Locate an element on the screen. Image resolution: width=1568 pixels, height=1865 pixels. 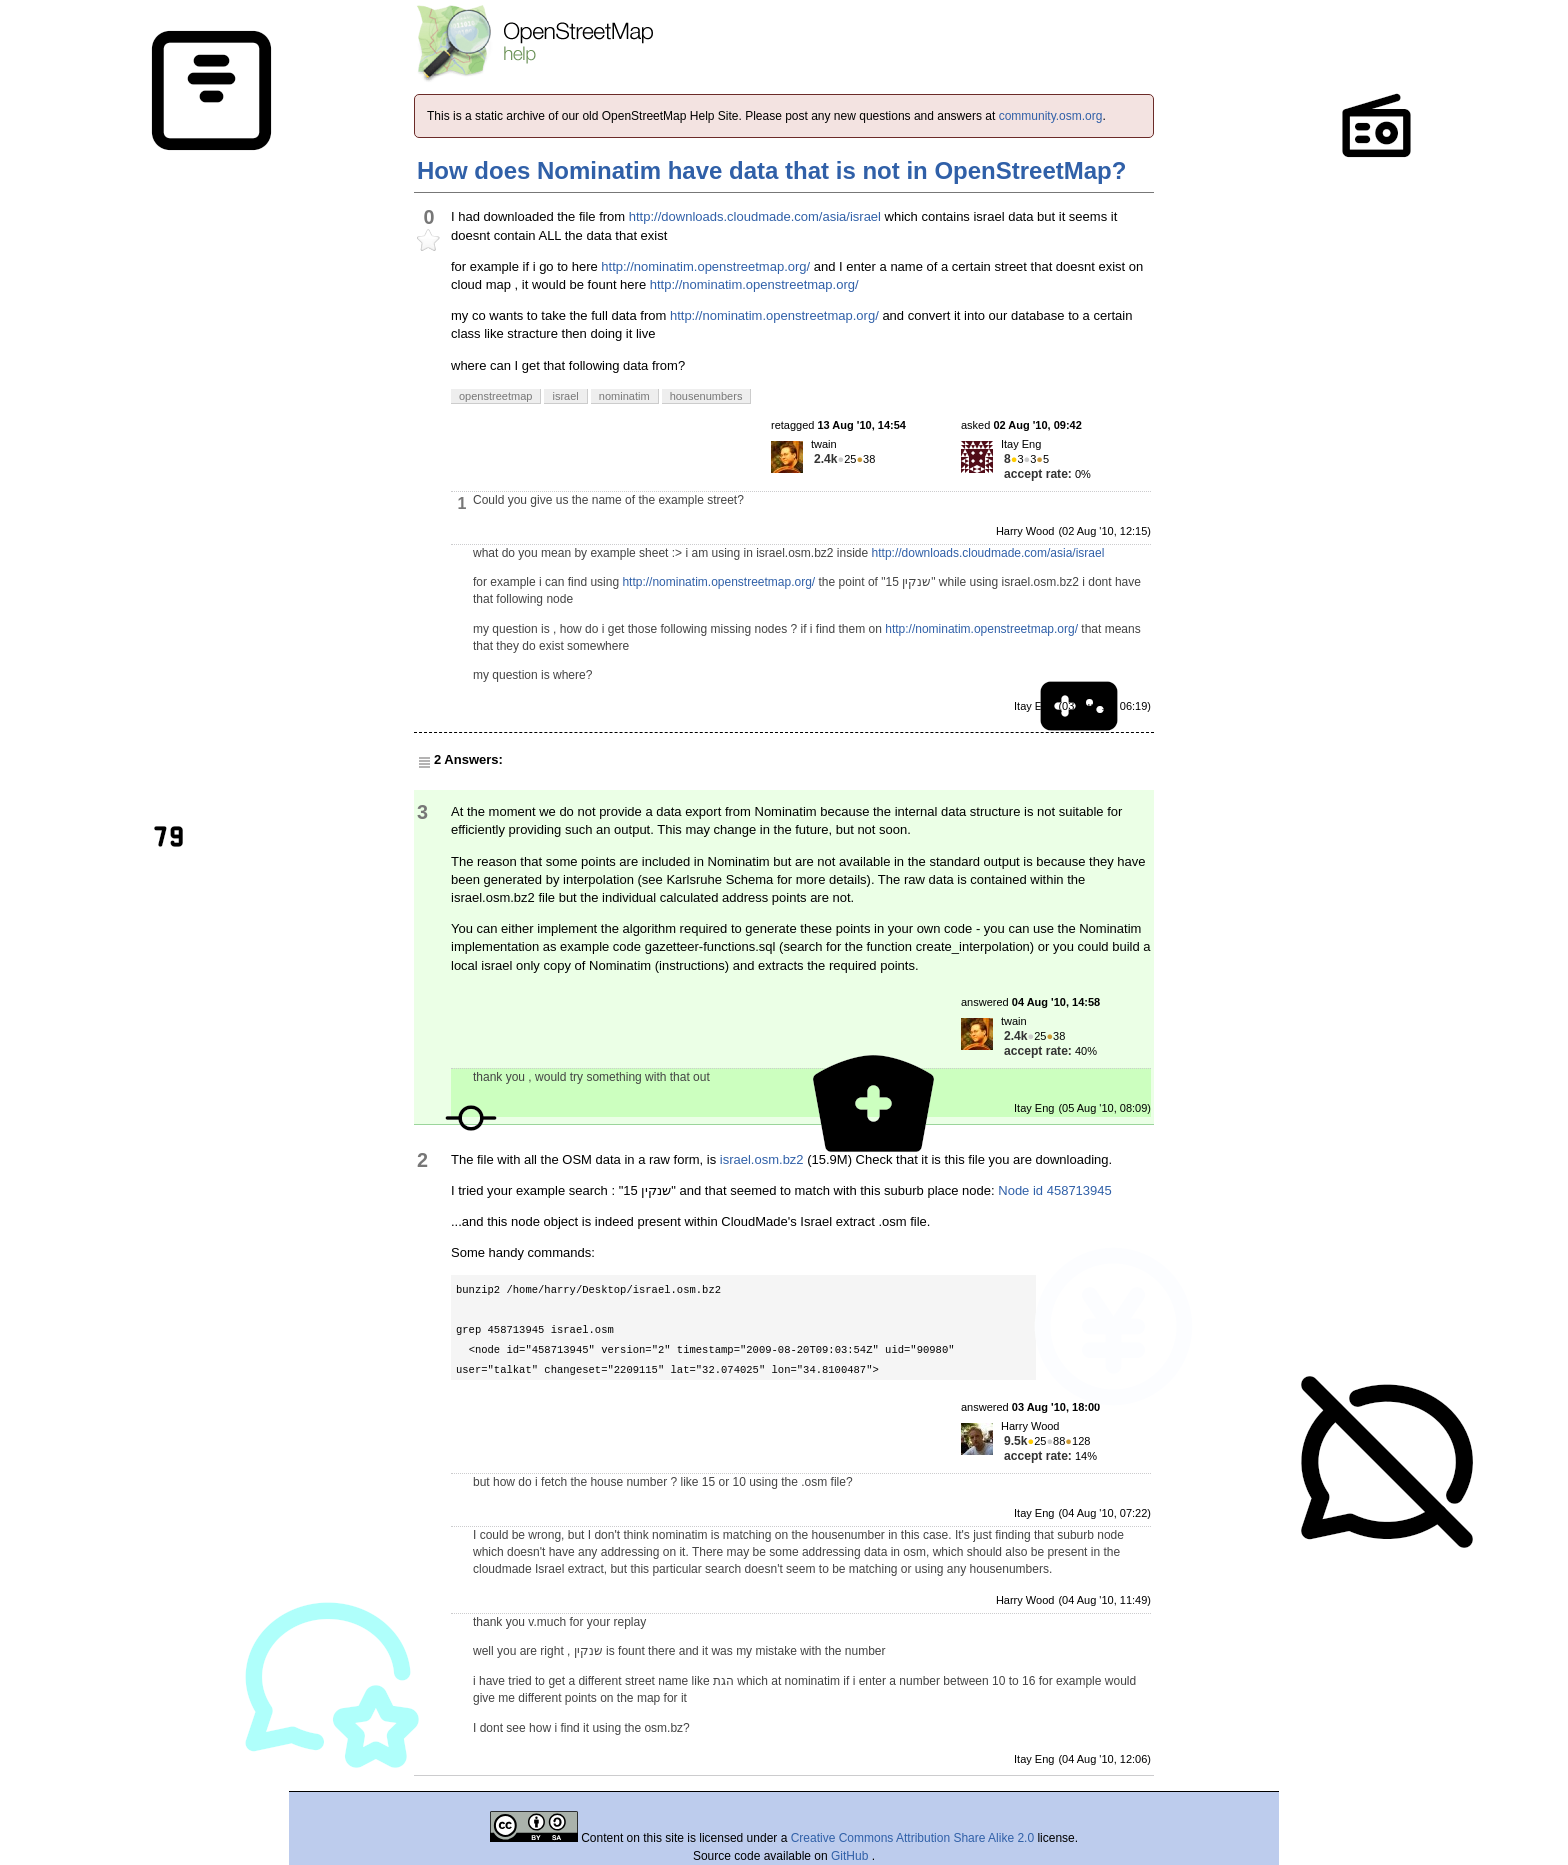
mark a conversation as favorite is located at coordinates (328, 1677).